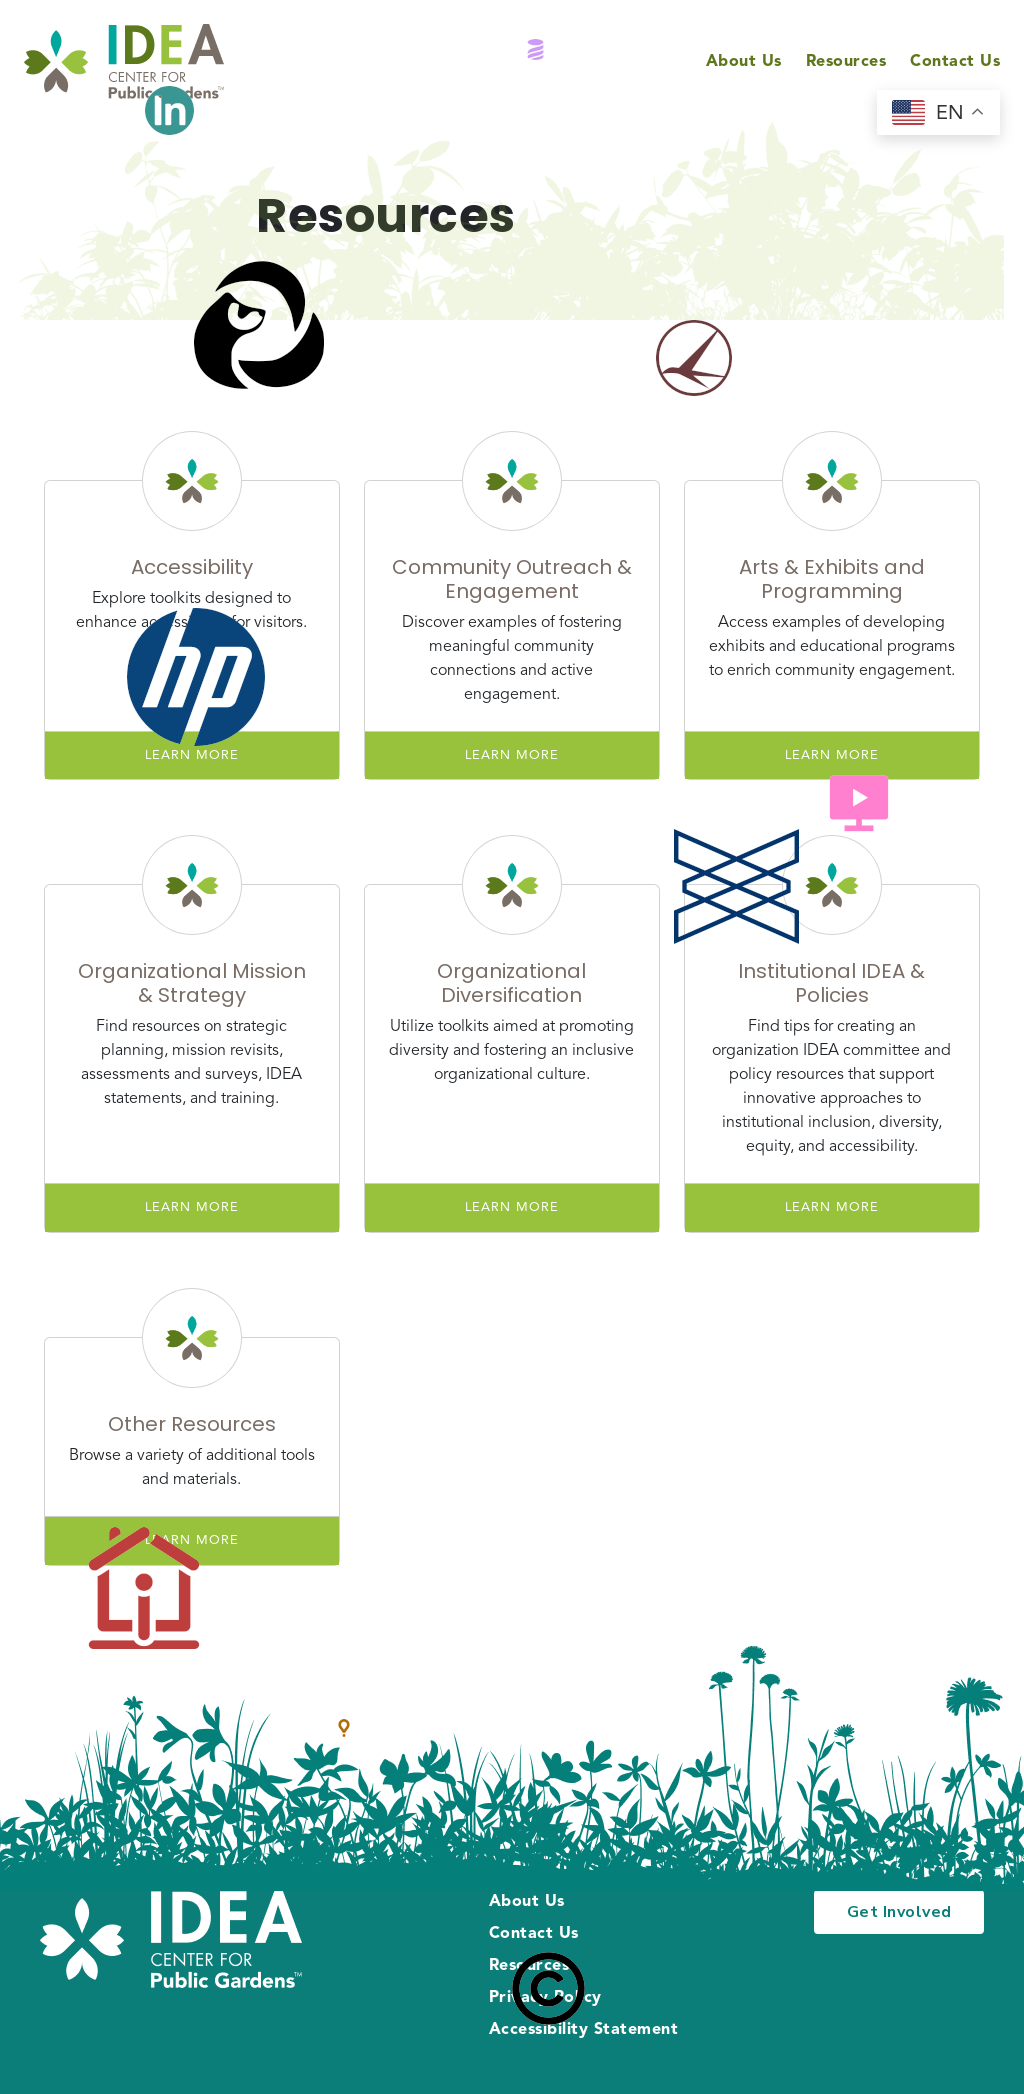 Image resolution: width=1024 pixels, height=2094 pixels. I want to click on tarom romanian airline logo, so click(694, 358).